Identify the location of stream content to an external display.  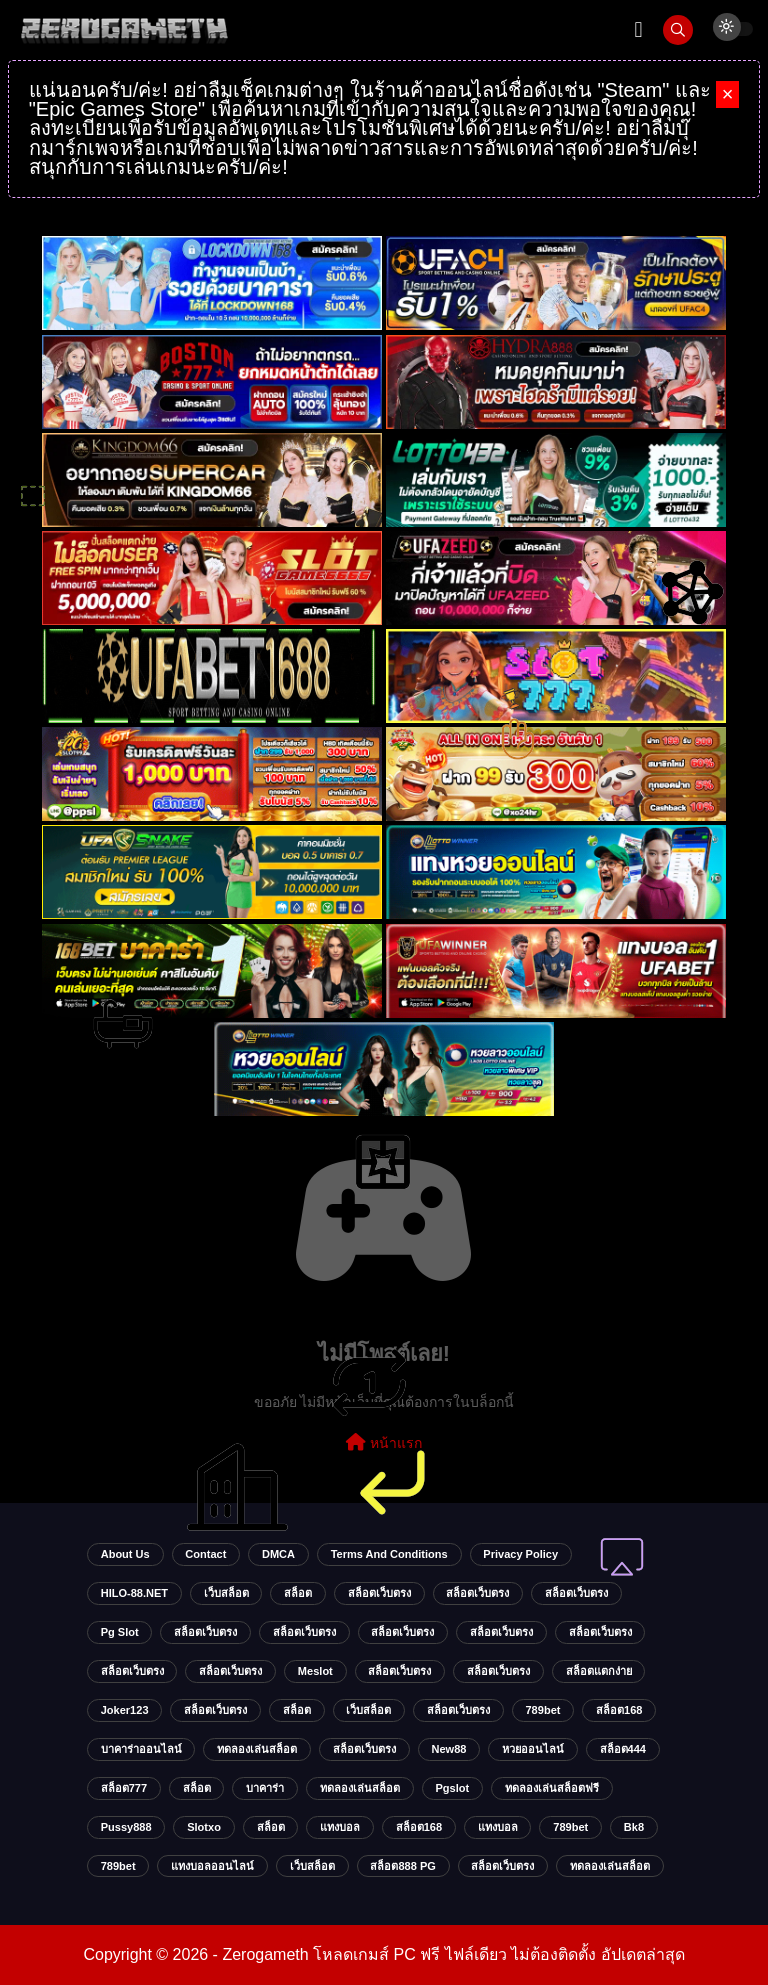
(622, 1556).